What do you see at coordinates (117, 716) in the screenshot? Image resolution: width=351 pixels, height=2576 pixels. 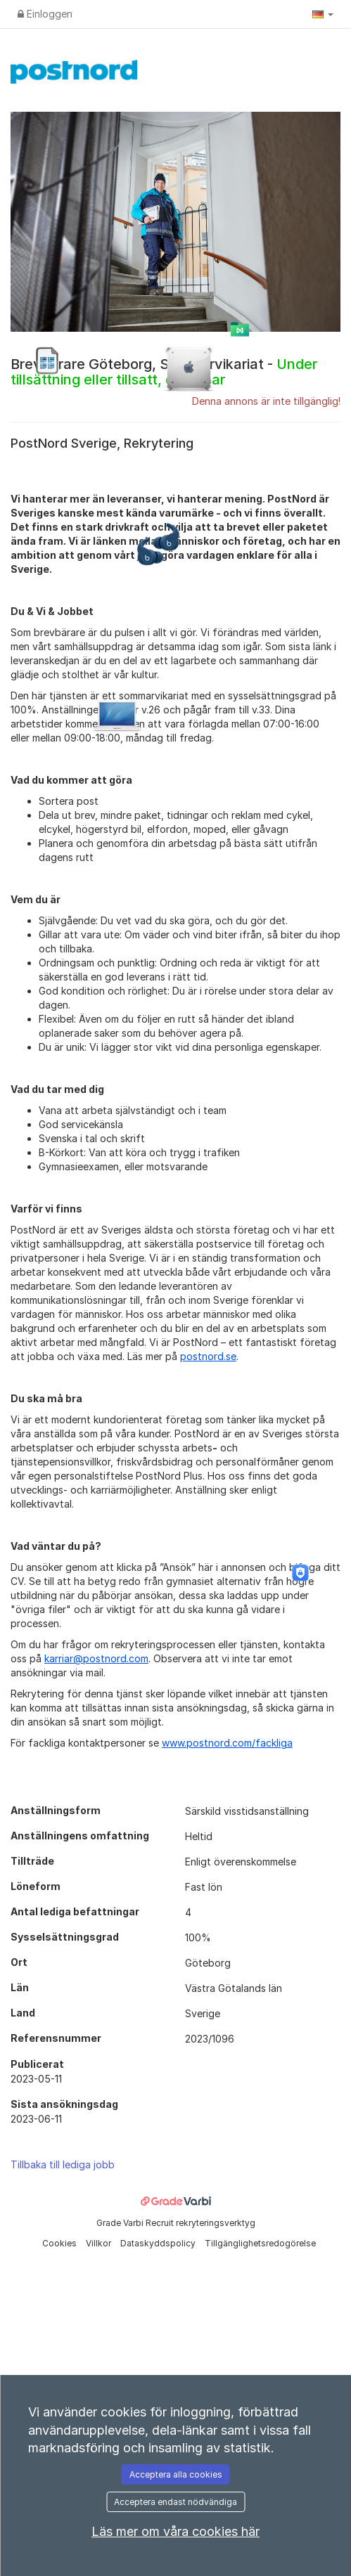 I see `represents an apple ibook g4 laptop device` at bounding box center [117, 716].